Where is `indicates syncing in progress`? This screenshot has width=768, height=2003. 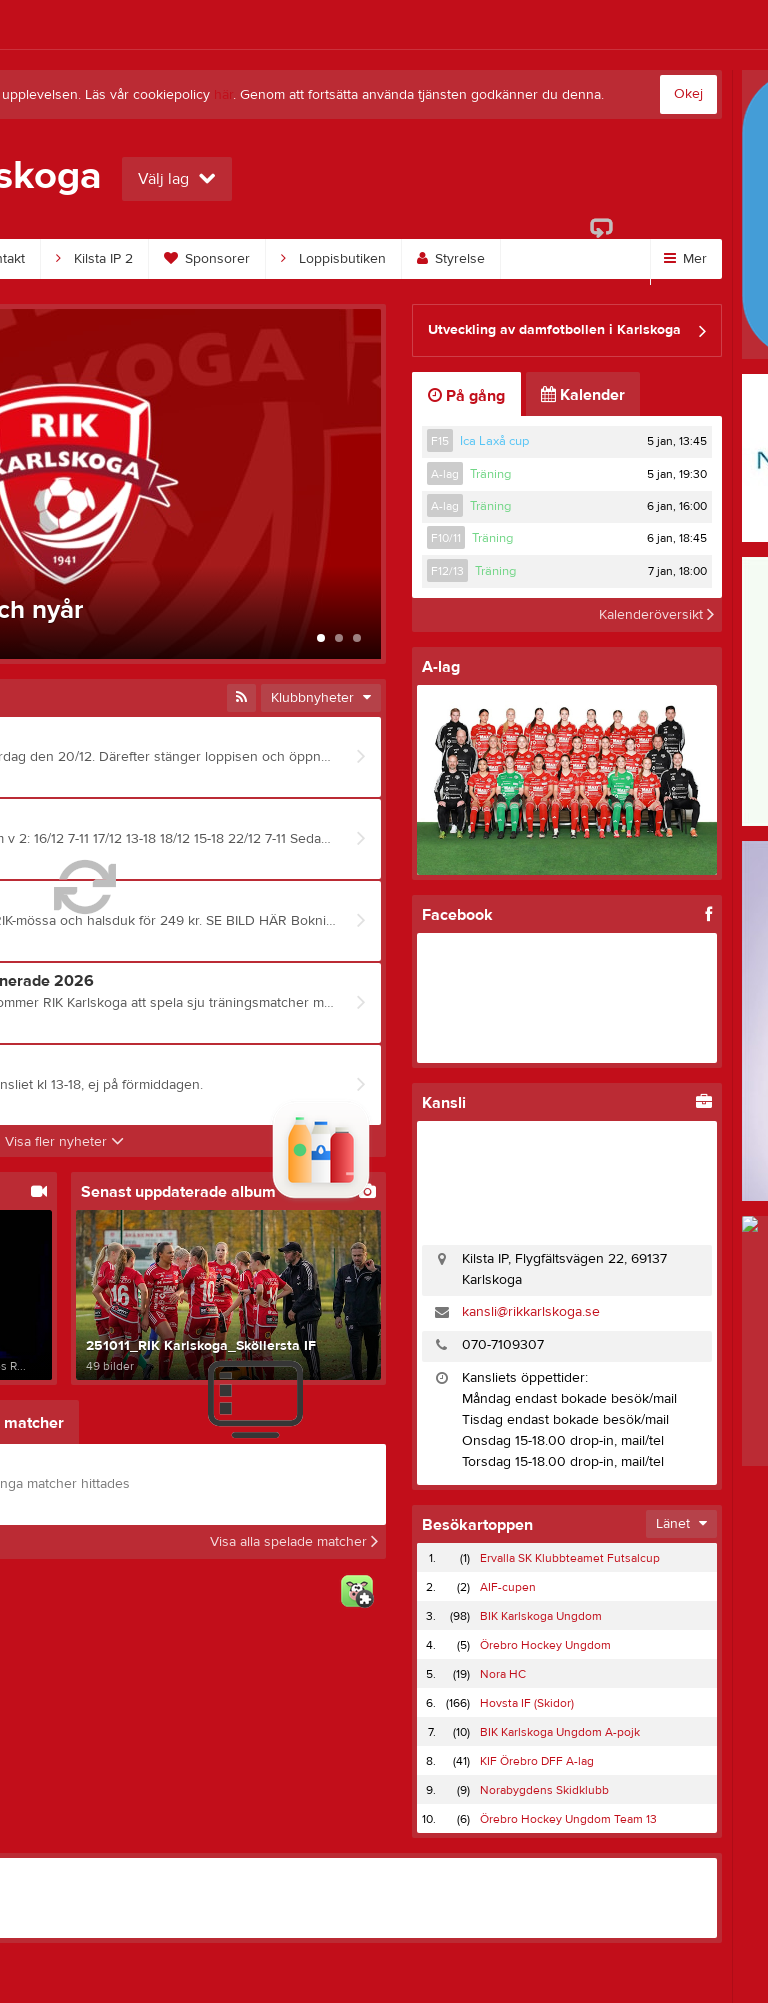
indicates syncing in progress is located at coordinates (85, 887).